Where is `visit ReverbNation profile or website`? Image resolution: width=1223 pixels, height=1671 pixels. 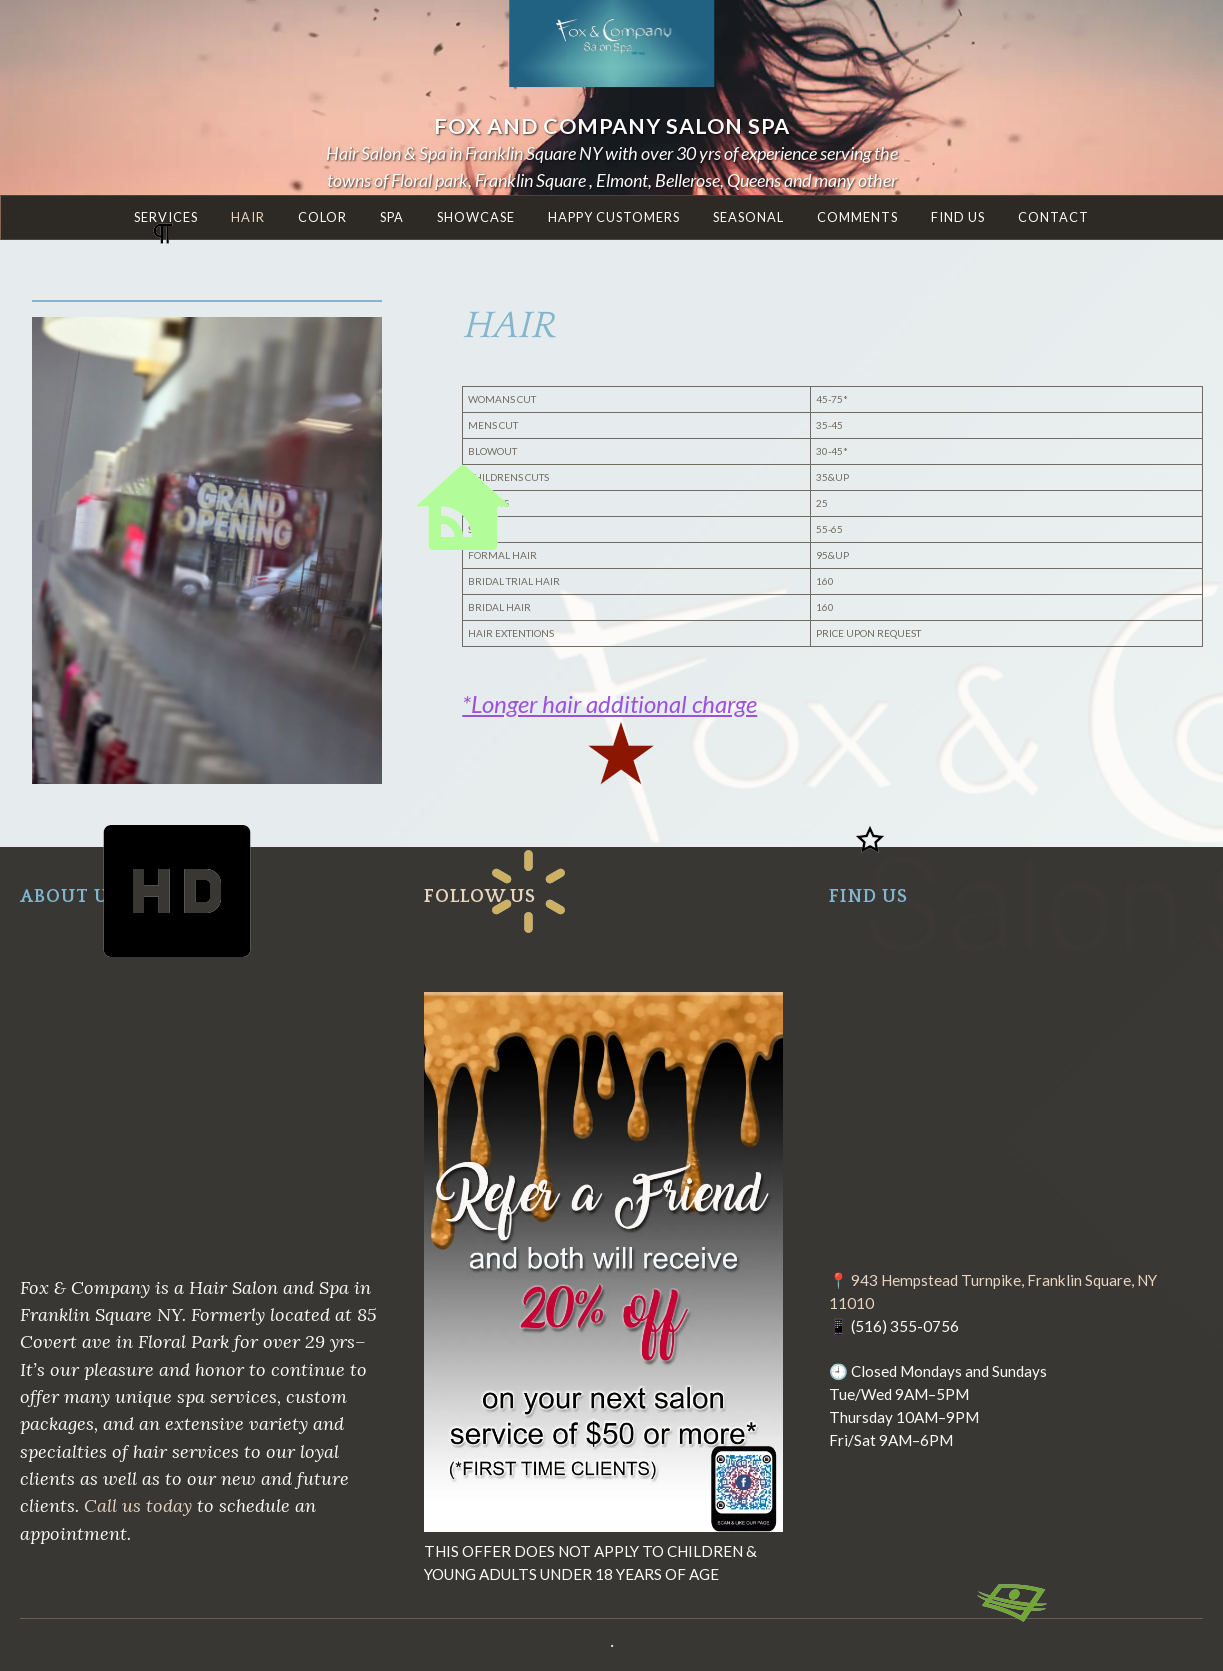 visit ReverbNation profile or website is located at coordinates (621, 753).